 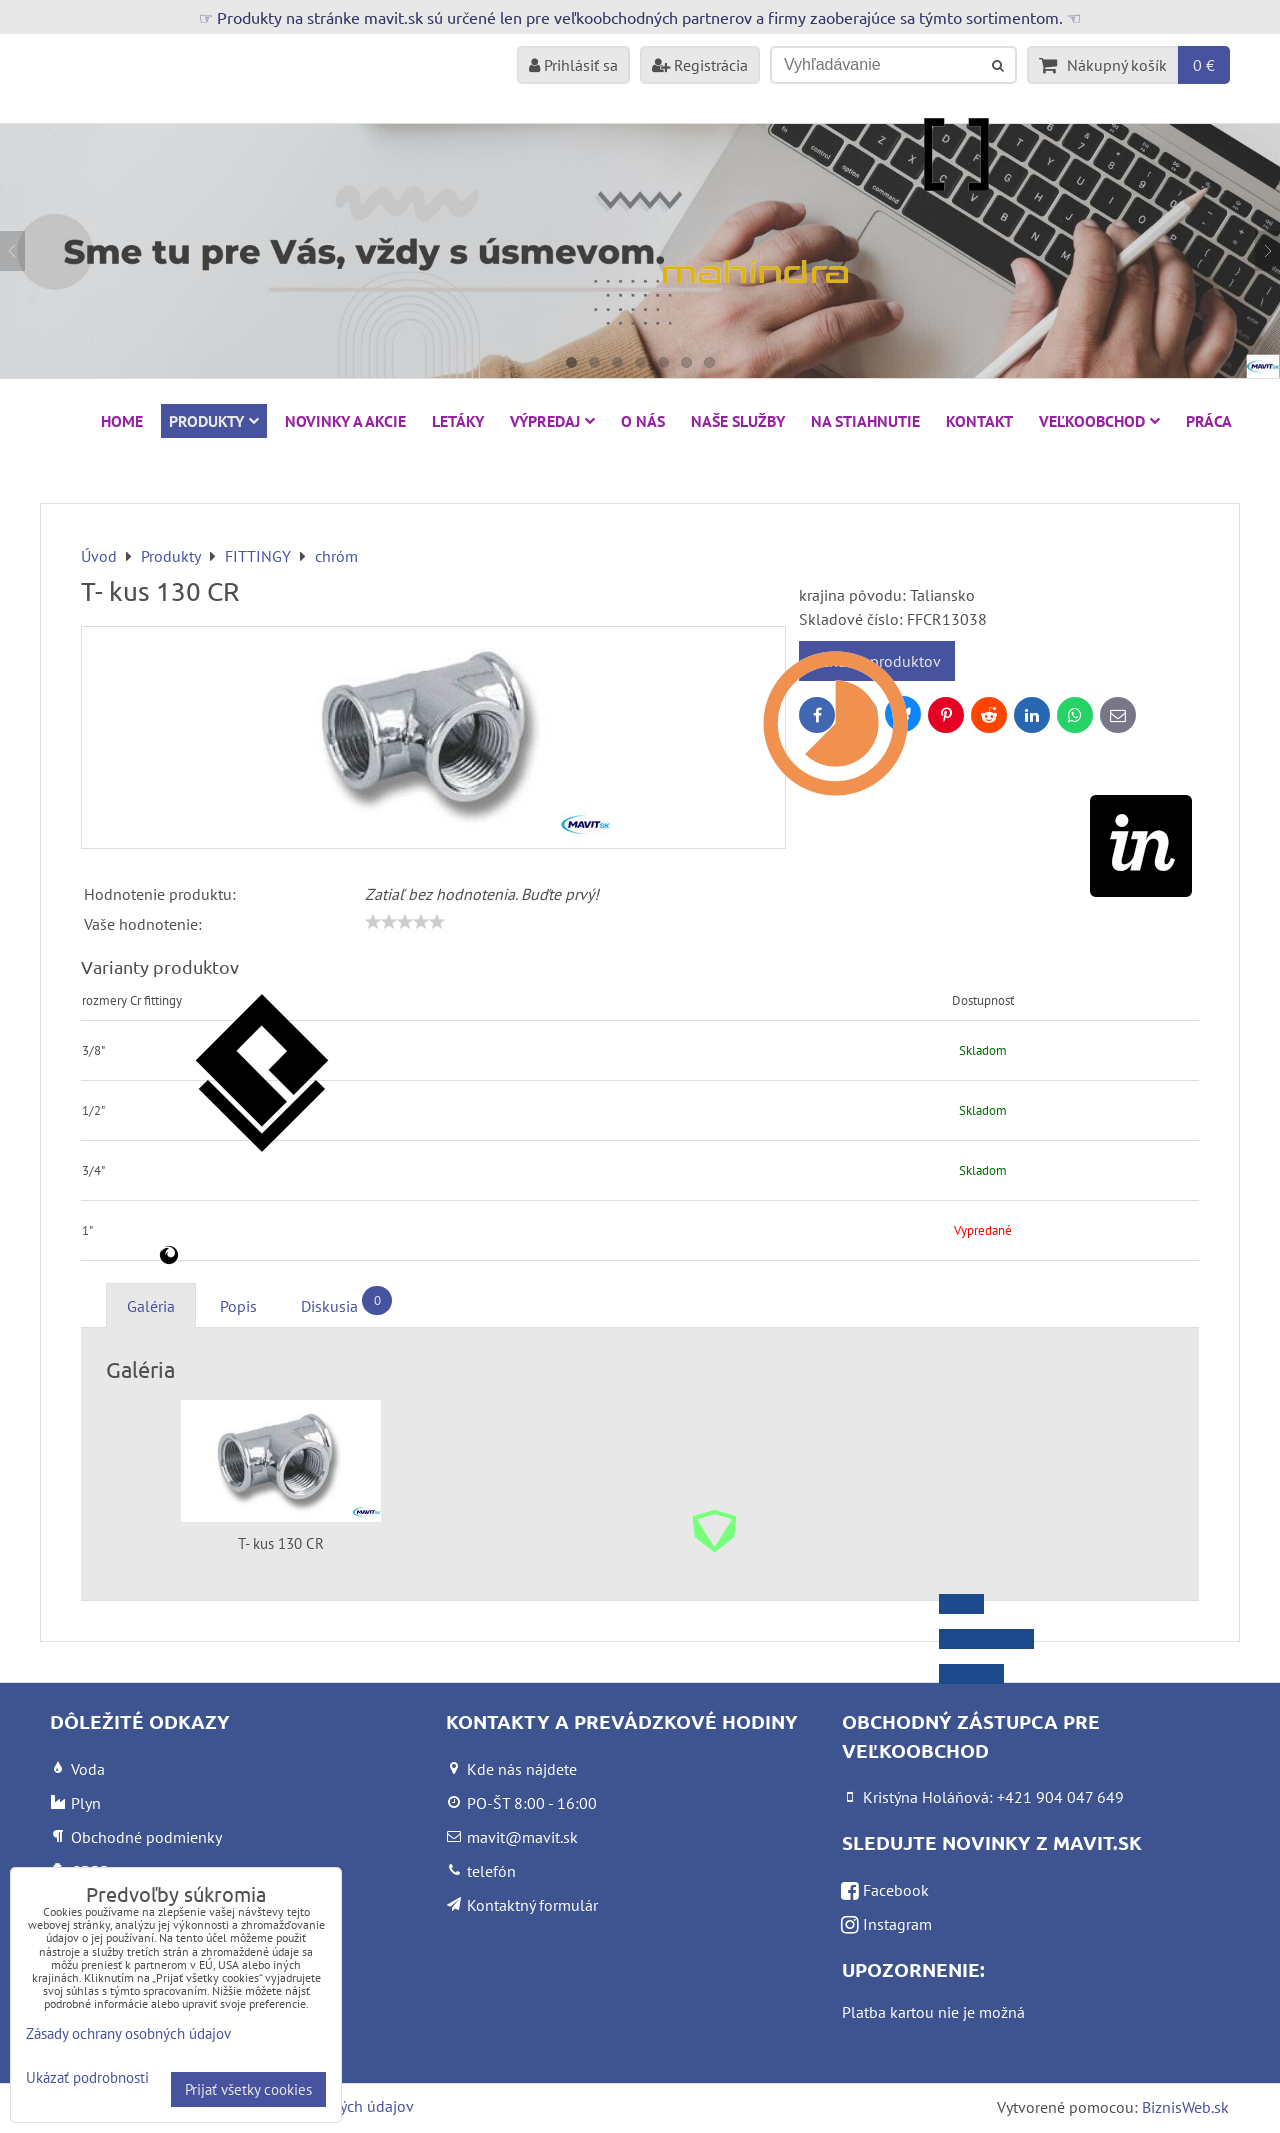 What do you see at coordinates (714, 1529) in the screenshot?
I see `openbase logo` at bounding box center [714, 1529].